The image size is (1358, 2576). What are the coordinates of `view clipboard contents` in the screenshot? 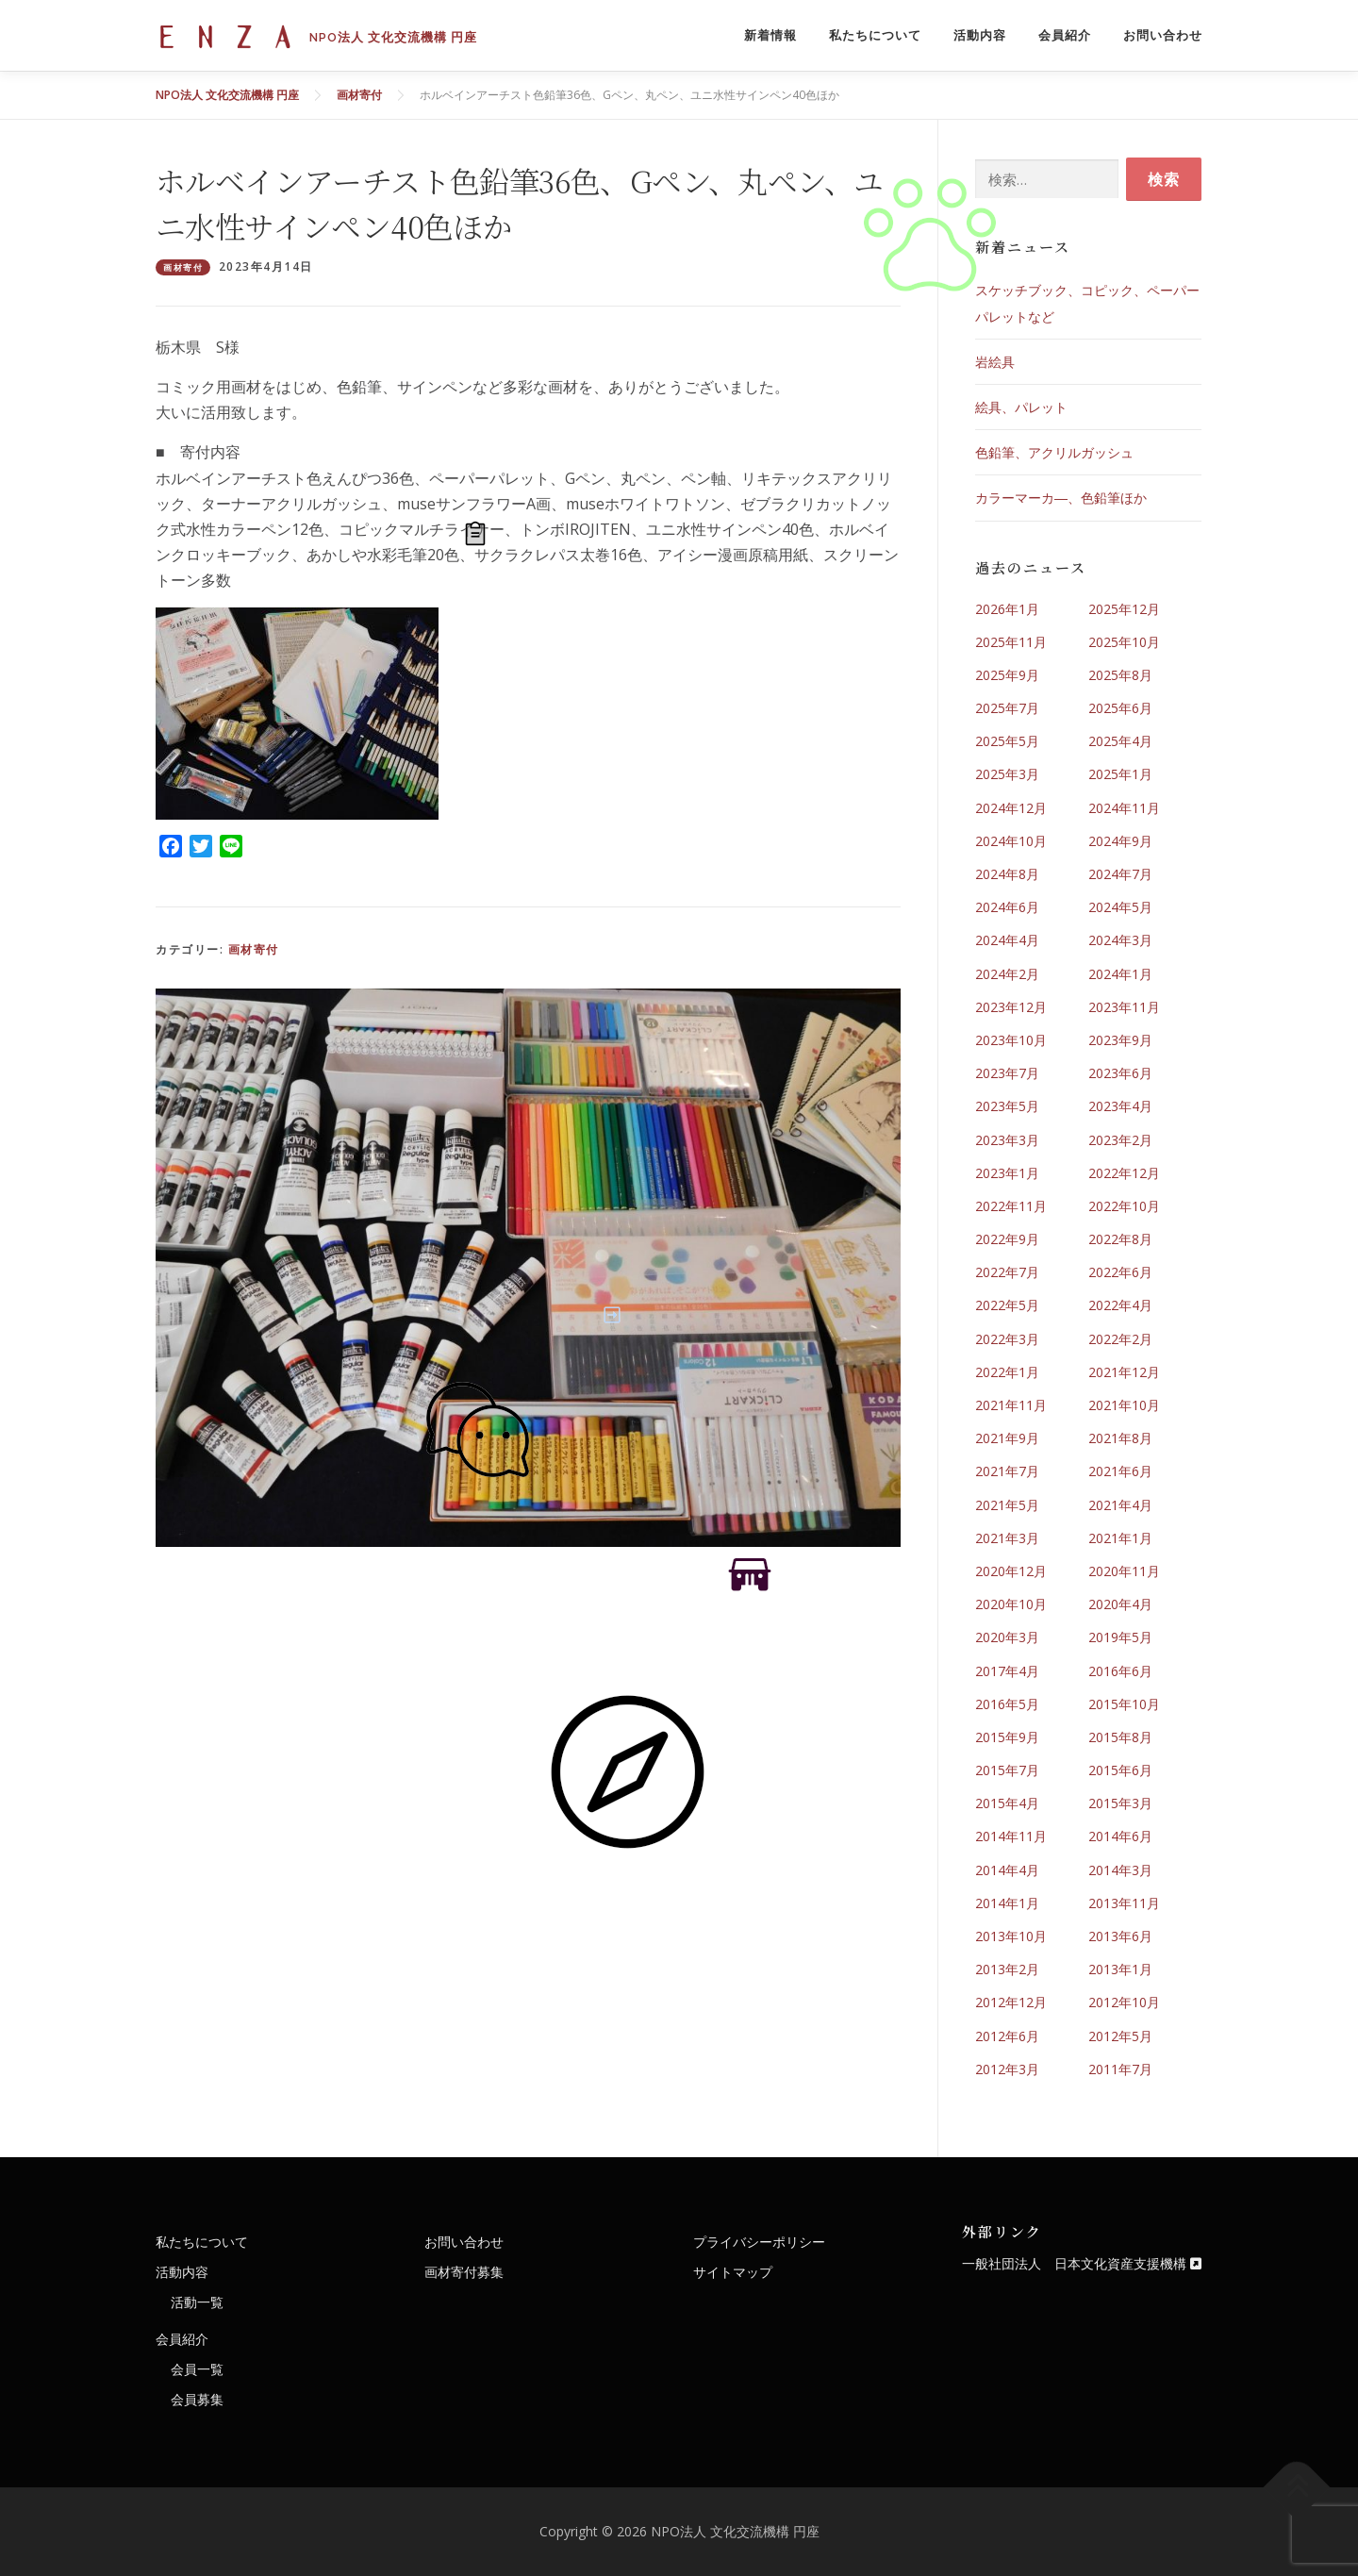 It's located at (475, 534).